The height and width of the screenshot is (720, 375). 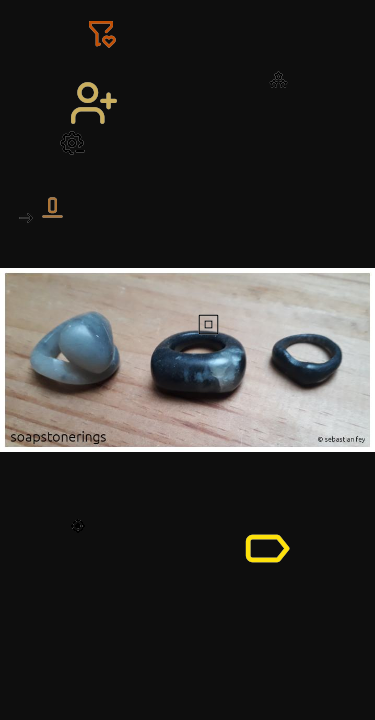 What do you see at coordinates (94, 103) in the screenshot?
I see `add a new contact or friend` at bounding box center [94, 103].